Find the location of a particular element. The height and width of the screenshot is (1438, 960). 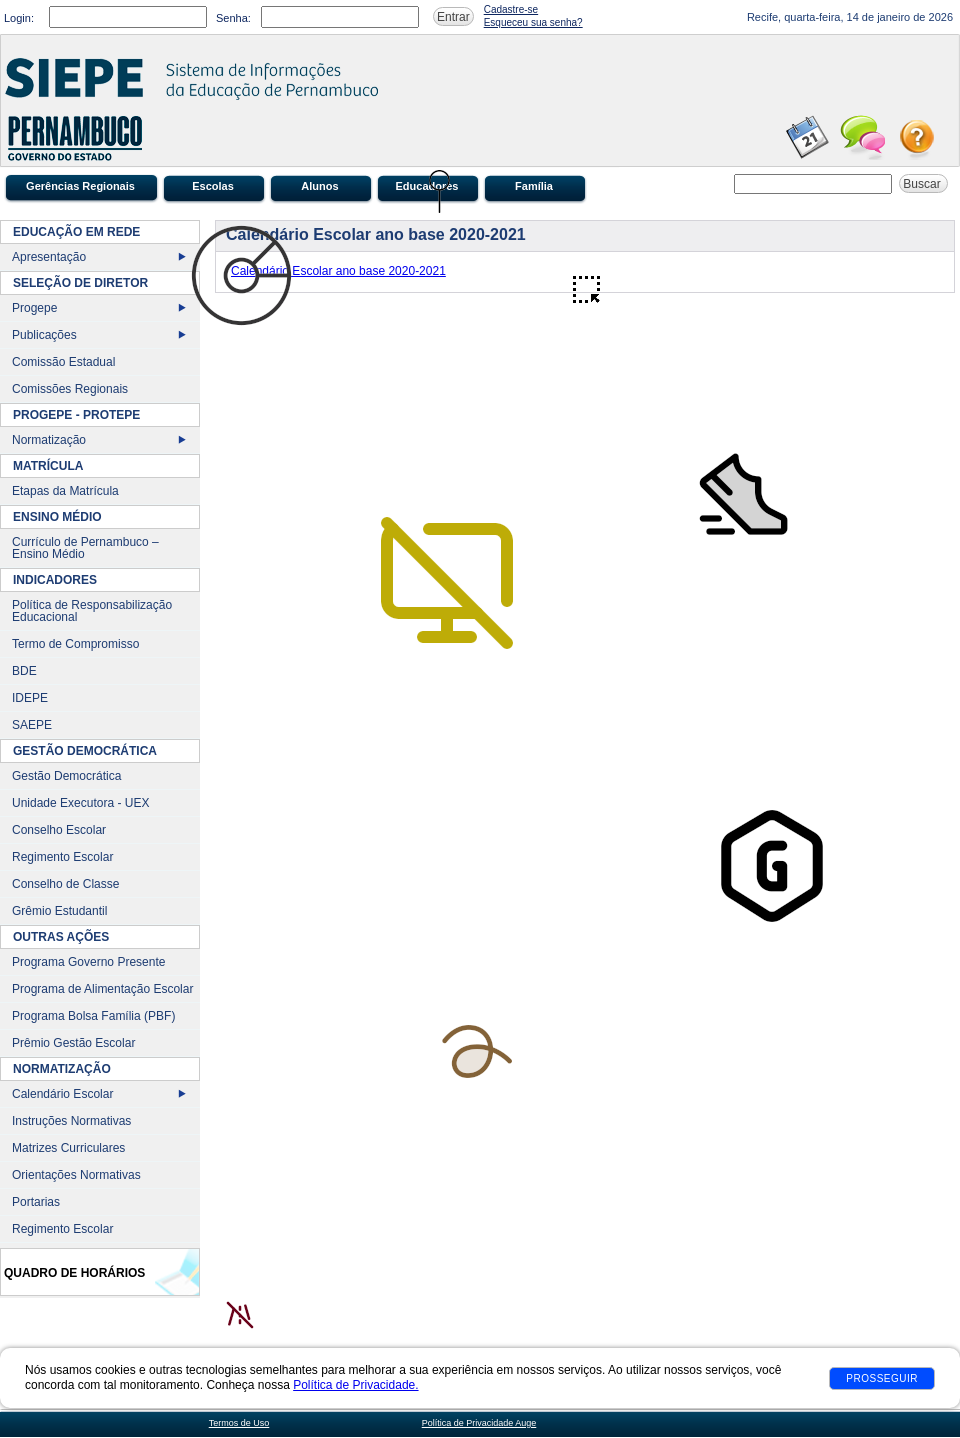

play or access media disc content is located at coordinates (241, 275).